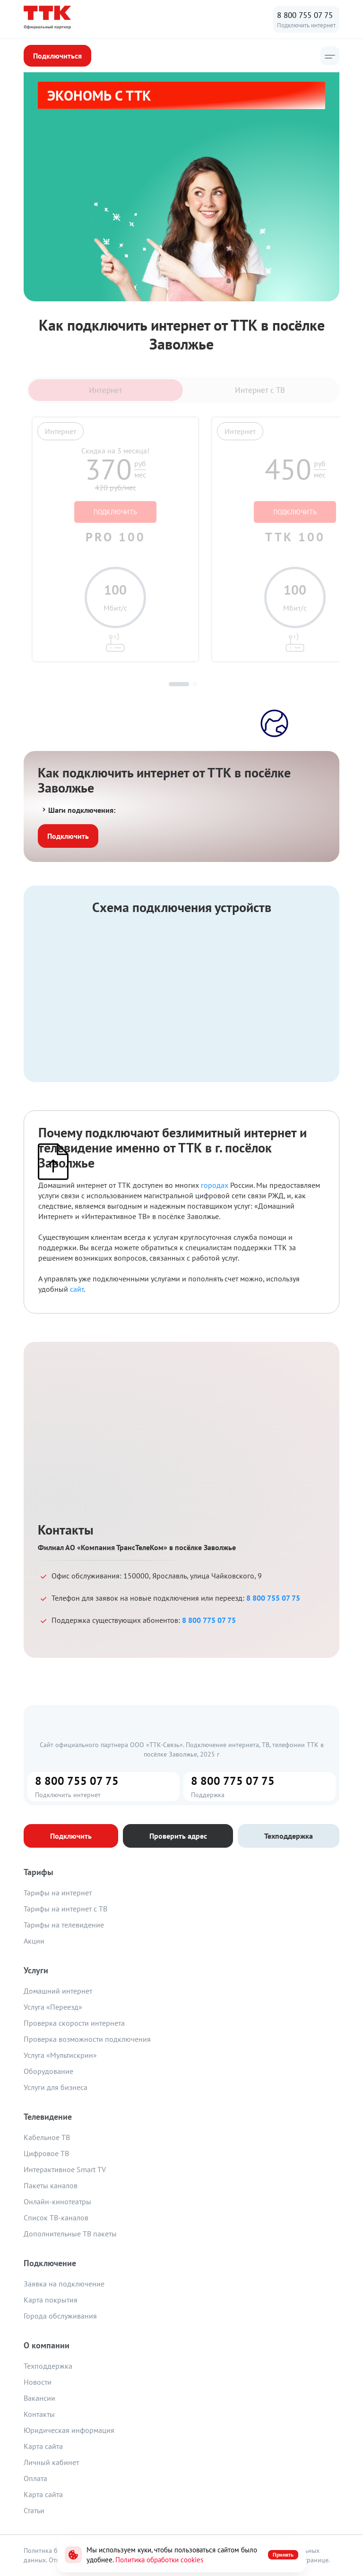  Describe the element at coordinates (53, 1161) in the screenshot. I see `upload a file` at that location.